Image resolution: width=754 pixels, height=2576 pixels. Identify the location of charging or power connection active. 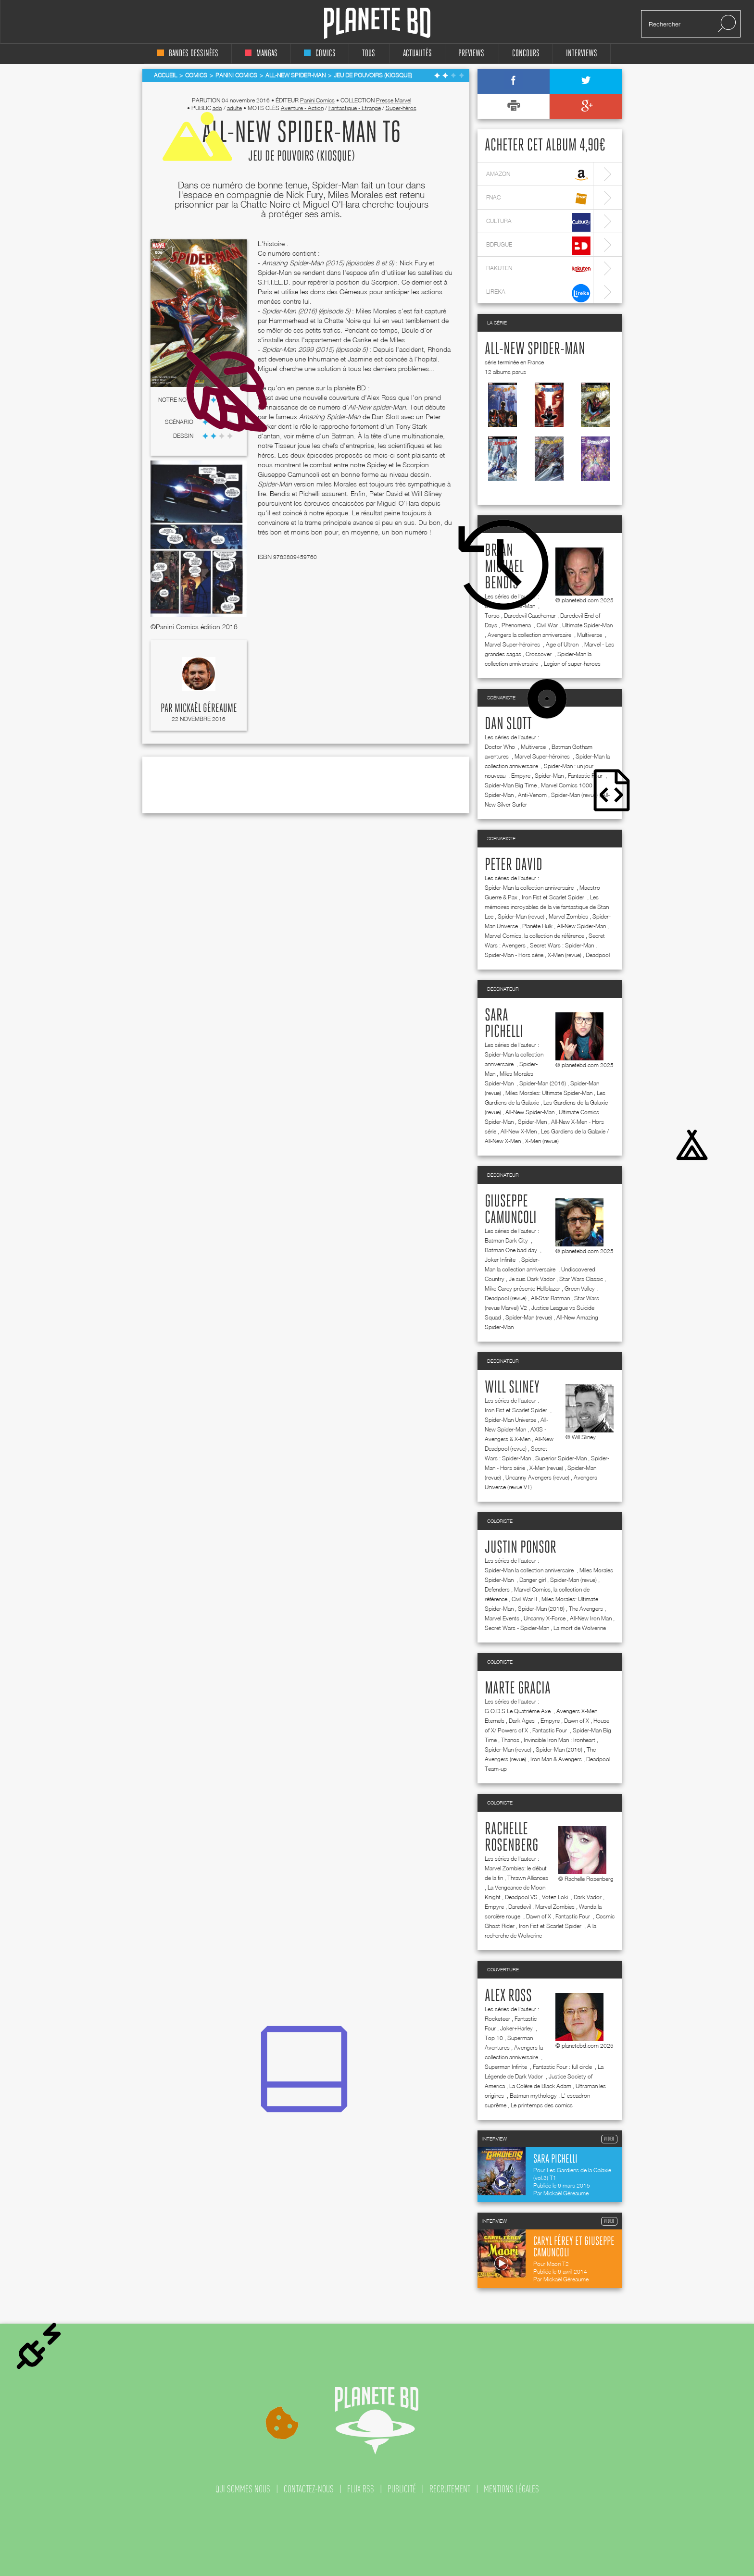
(41, 2345).